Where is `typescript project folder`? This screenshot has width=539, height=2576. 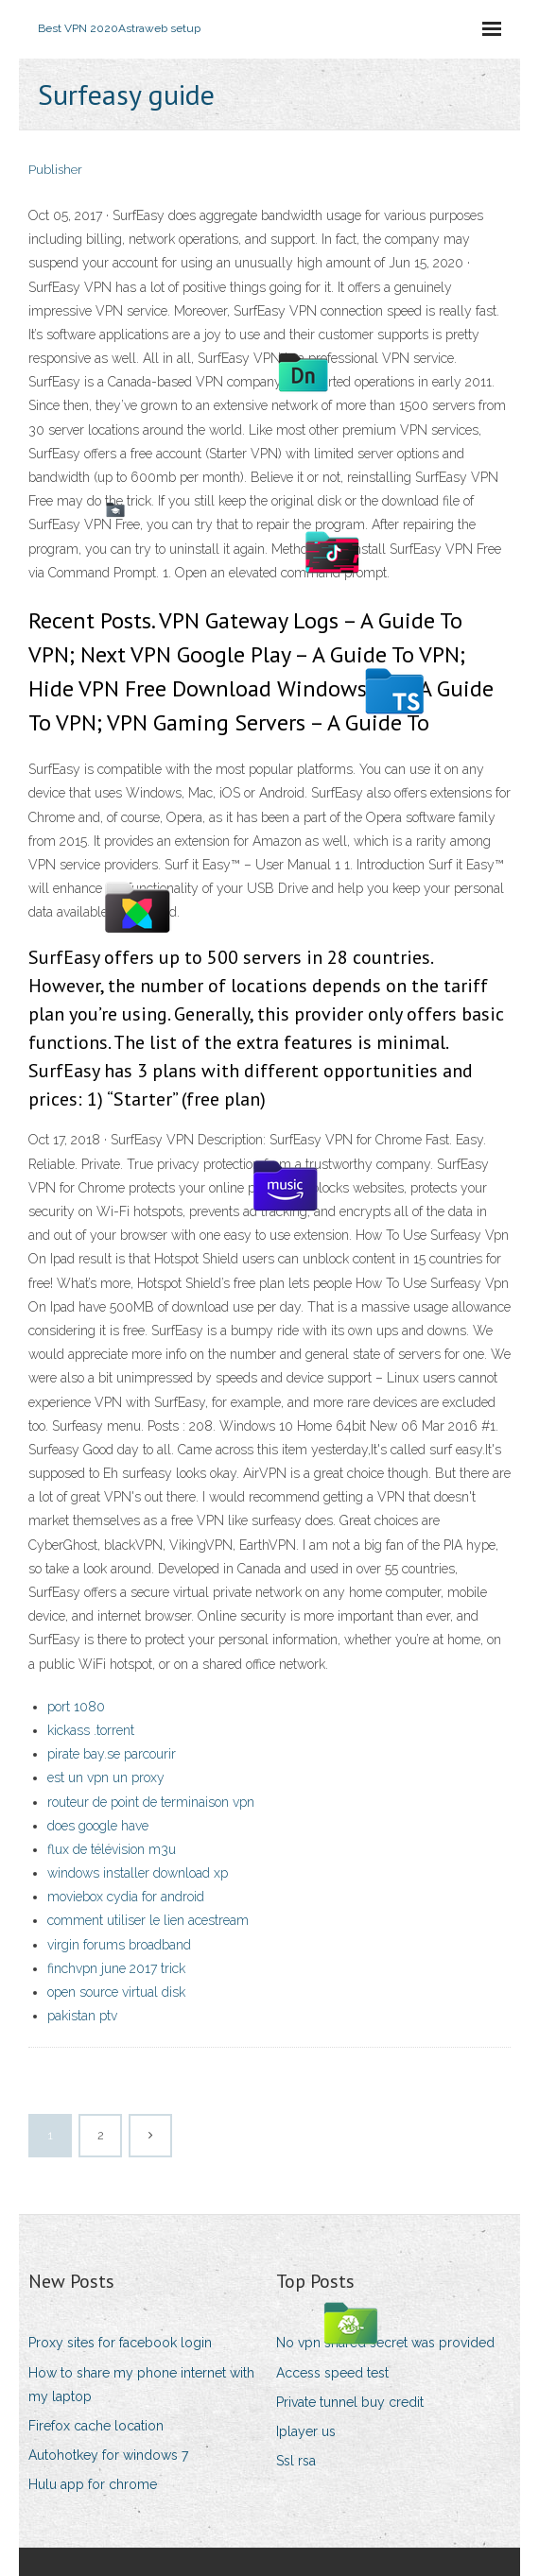 typescript project folder is located at coordinates (394, 693).